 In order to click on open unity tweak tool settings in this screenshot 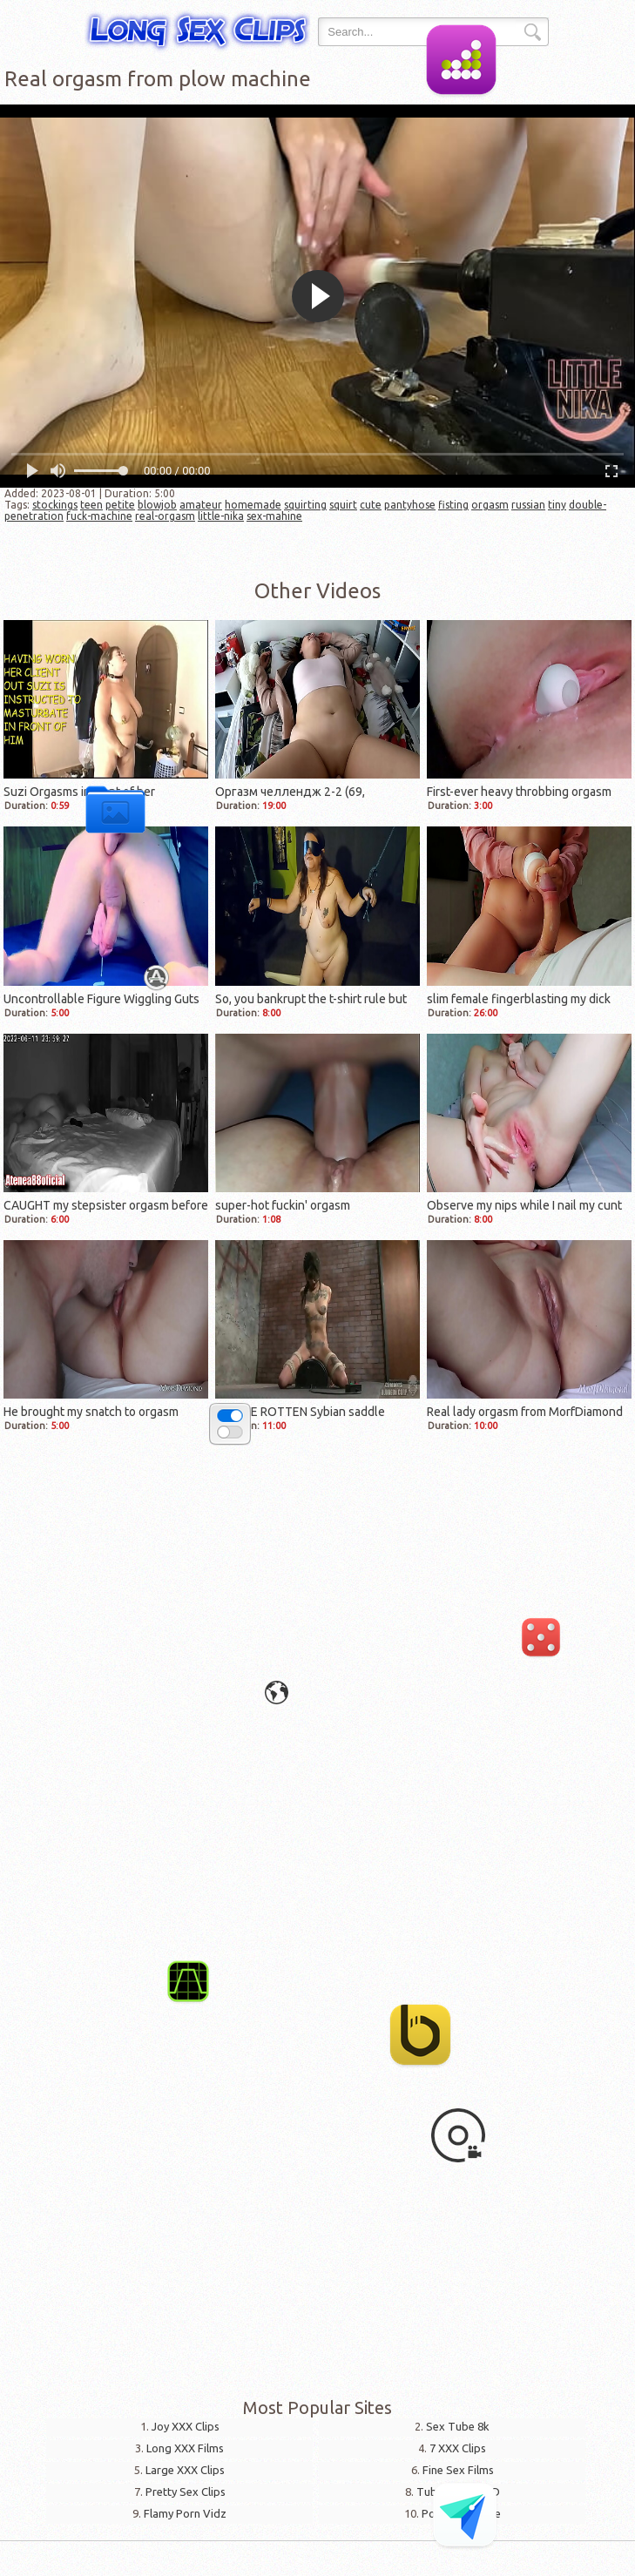, I will do `click(230, 1424)`.